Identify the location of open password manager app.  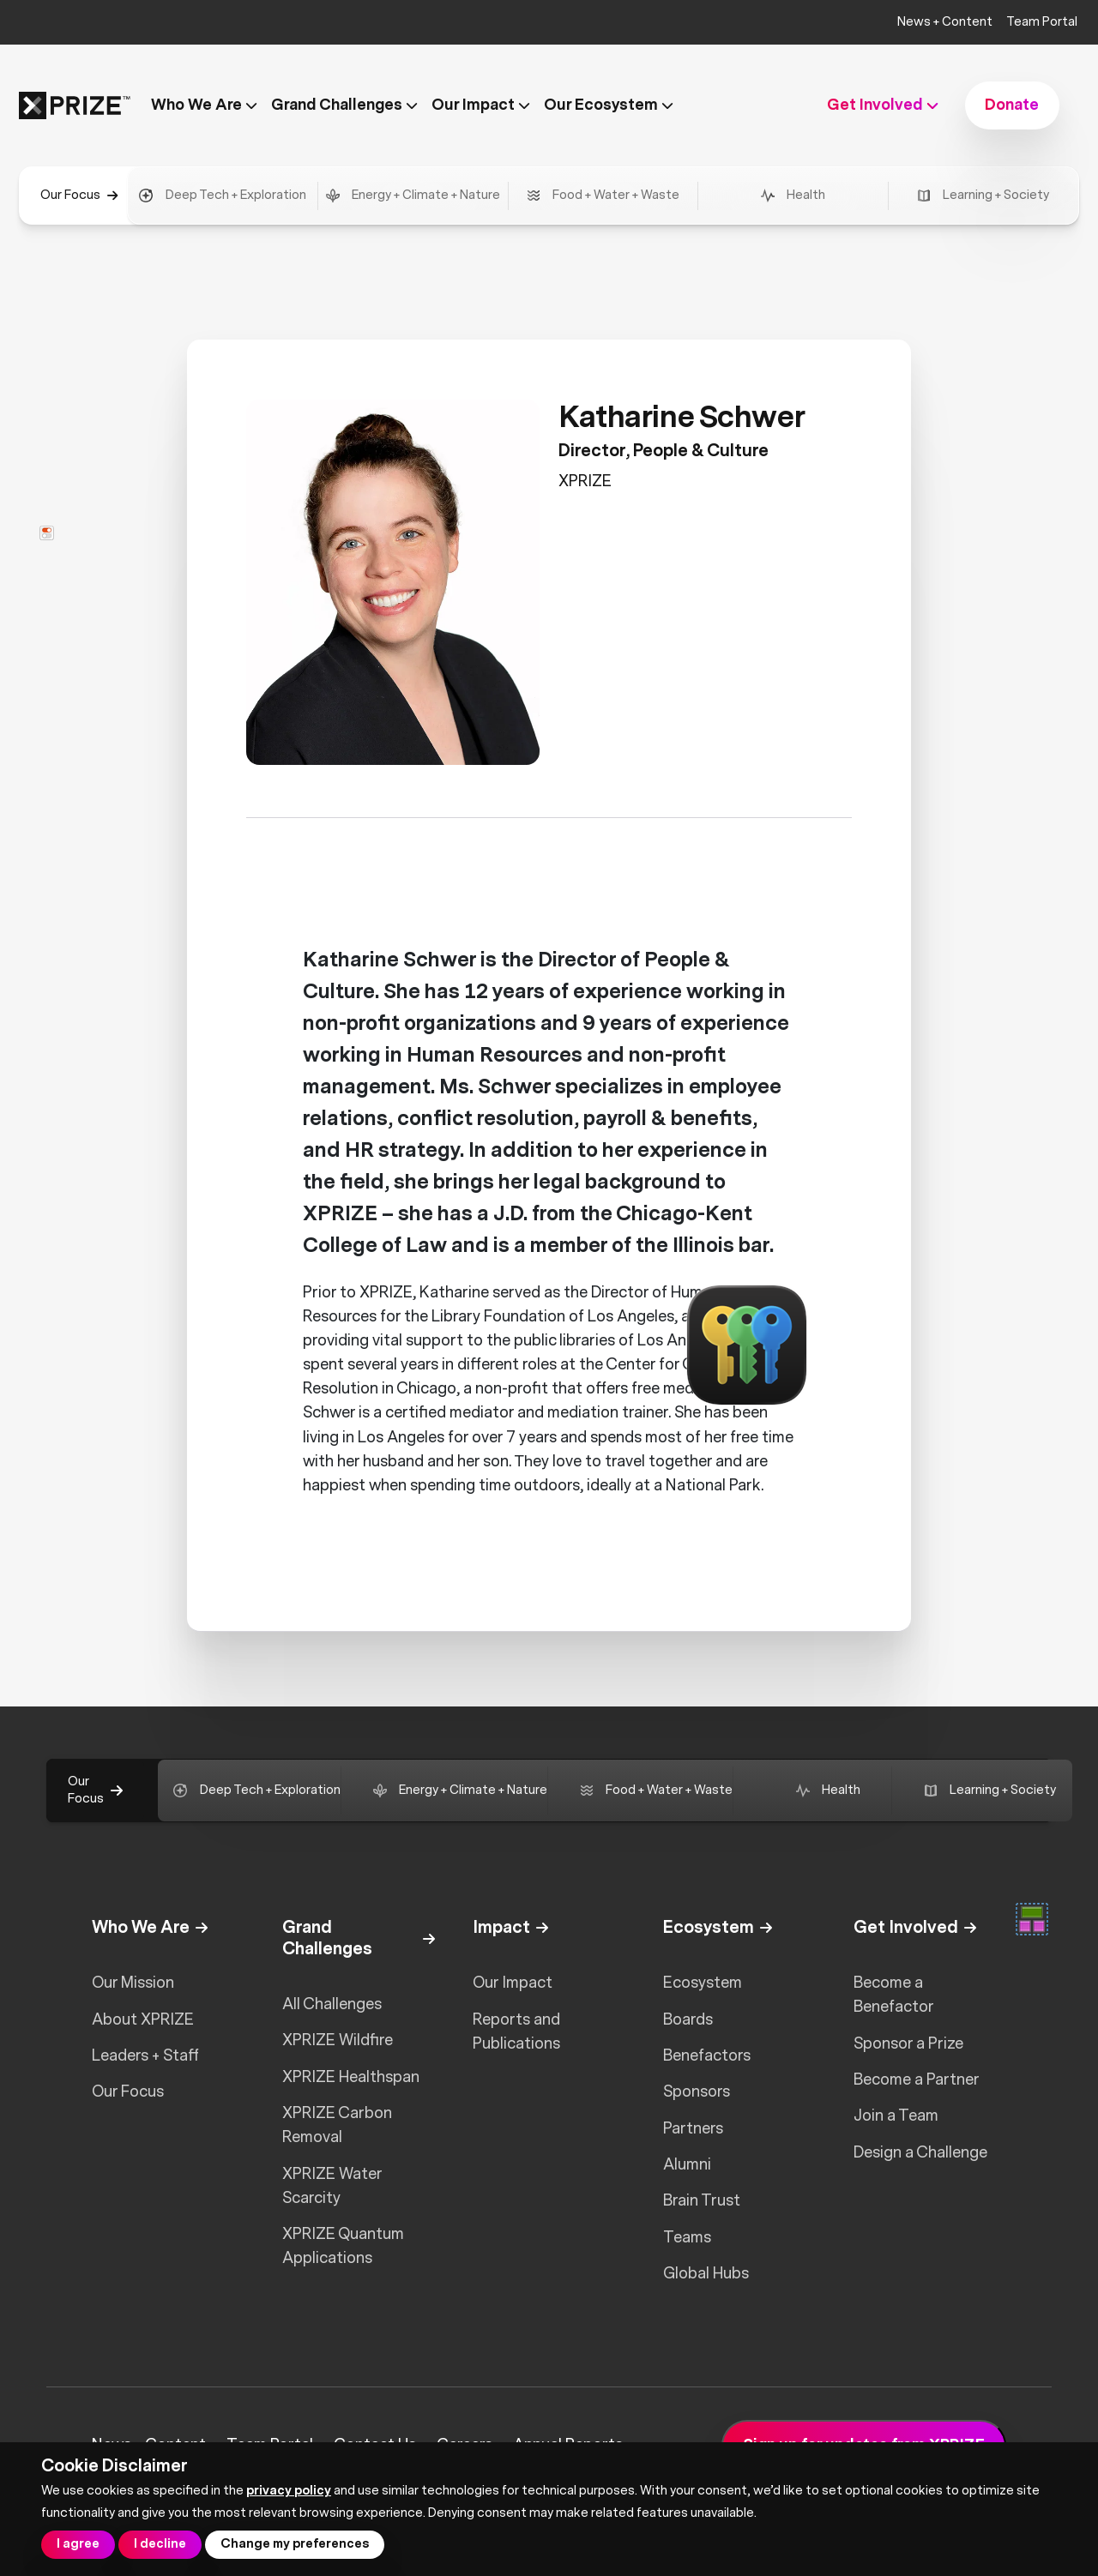
(746, 1345).